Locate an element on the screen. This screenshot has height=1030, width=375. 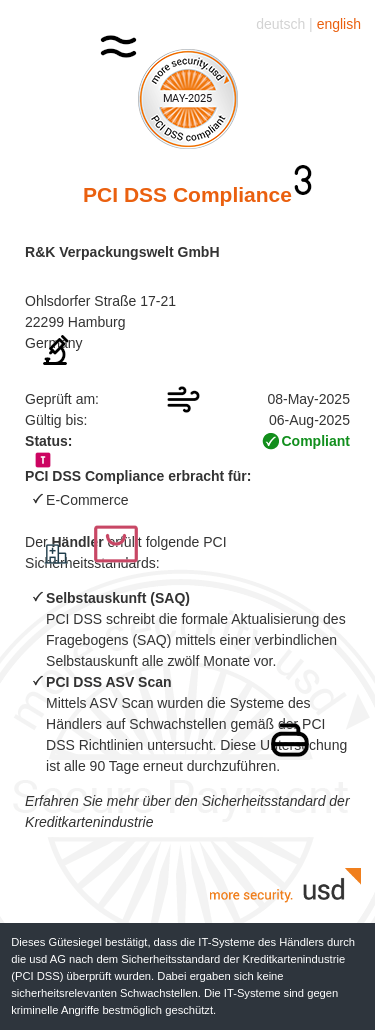
view your shopping cart is located at coordinates (116, 544).